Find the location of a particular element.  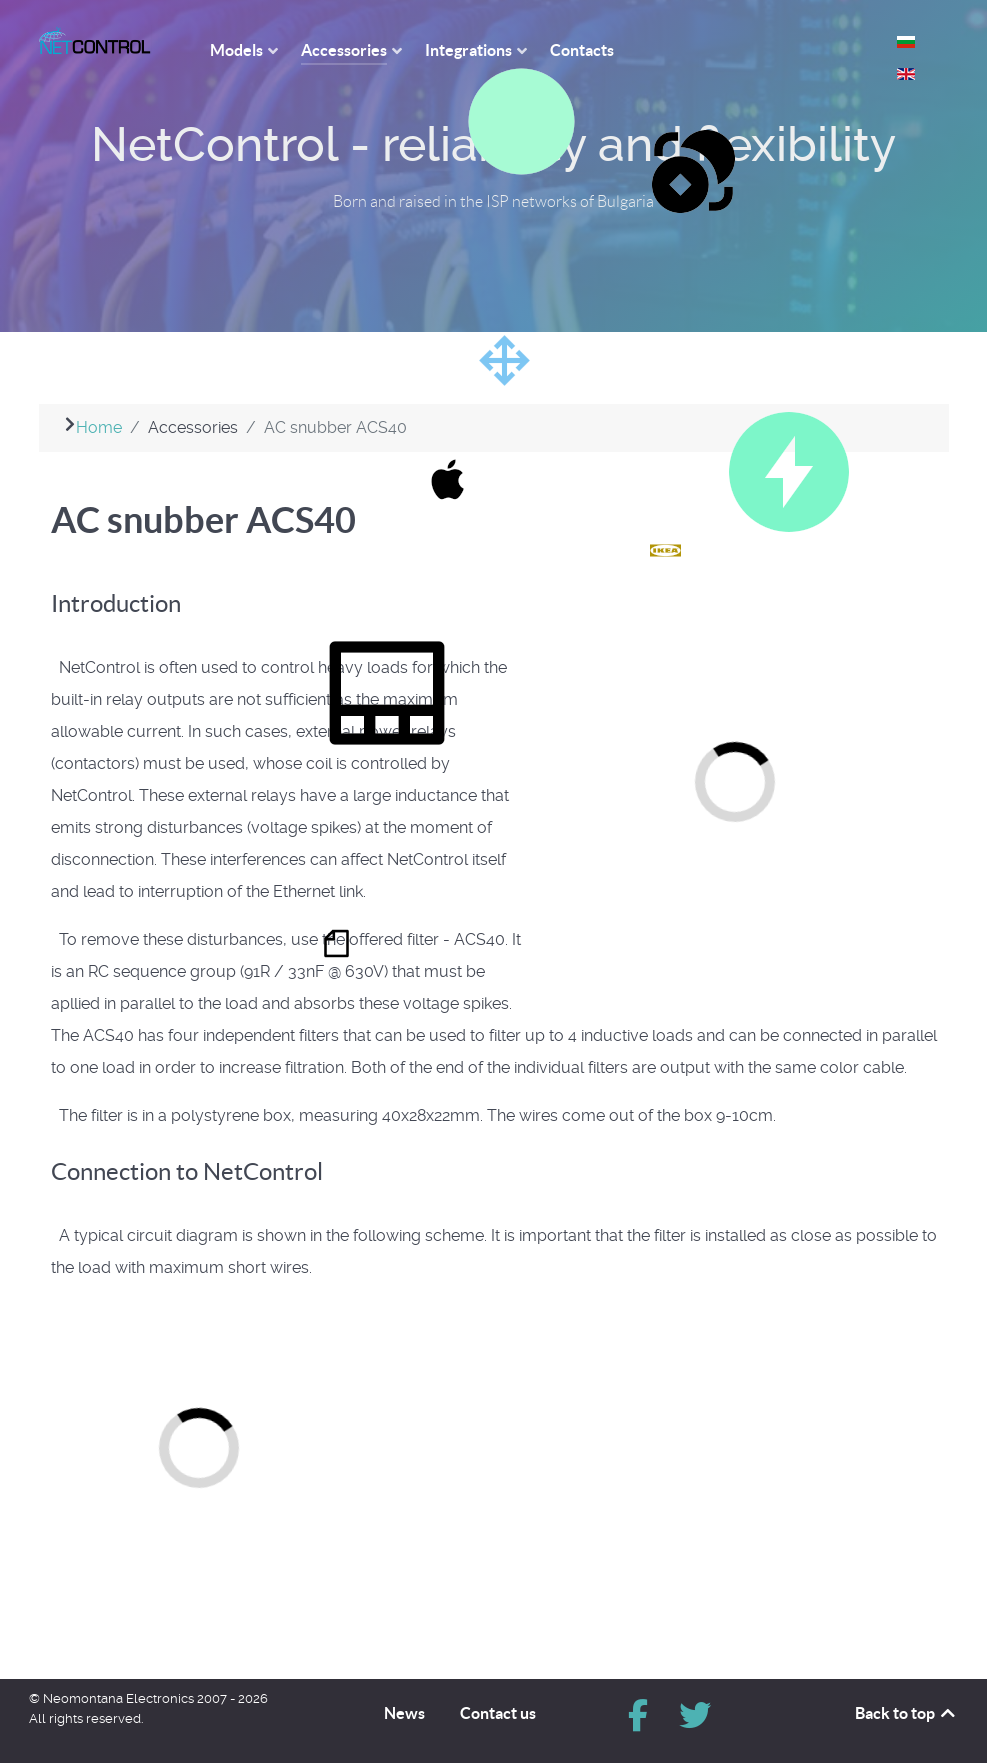

view or open a document is located at coordinates (336, 943).